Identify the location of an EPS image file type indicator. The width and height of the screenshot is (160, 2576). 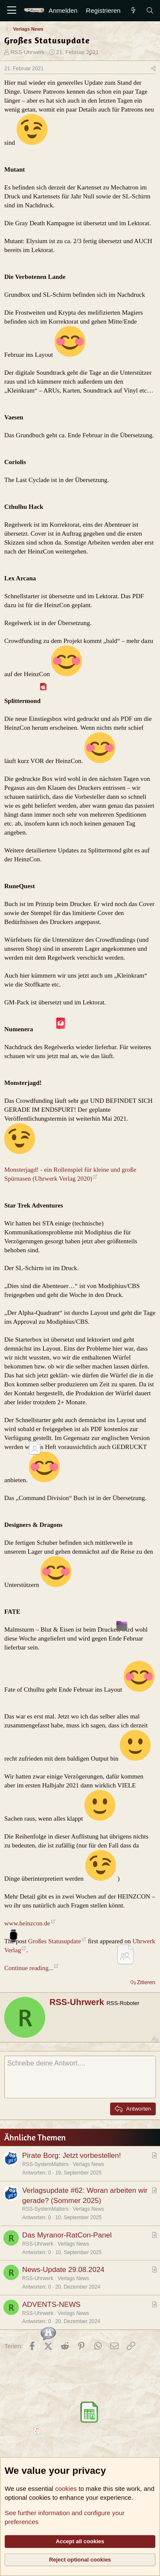
(61, 1023).